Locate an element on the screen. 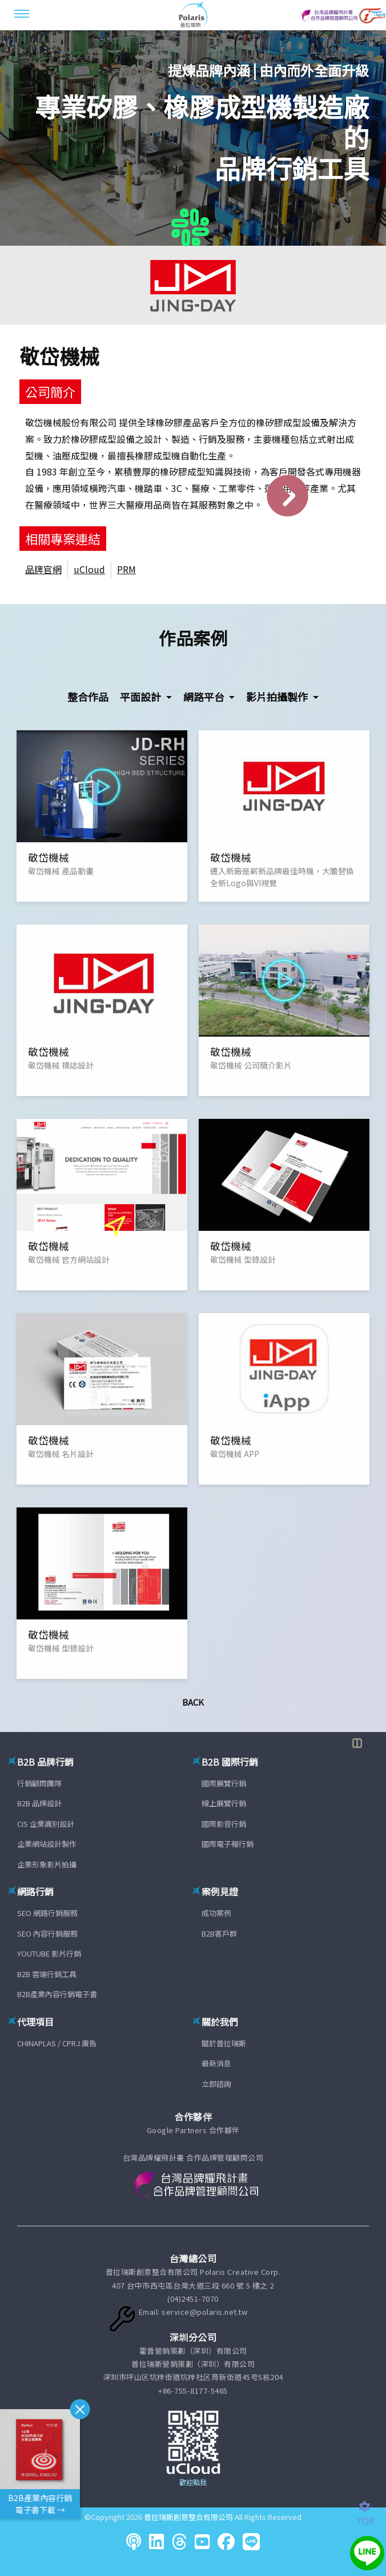 This screenshot has width=386, height=2576. open Slack messaging app is located at coordinates (190, 227).